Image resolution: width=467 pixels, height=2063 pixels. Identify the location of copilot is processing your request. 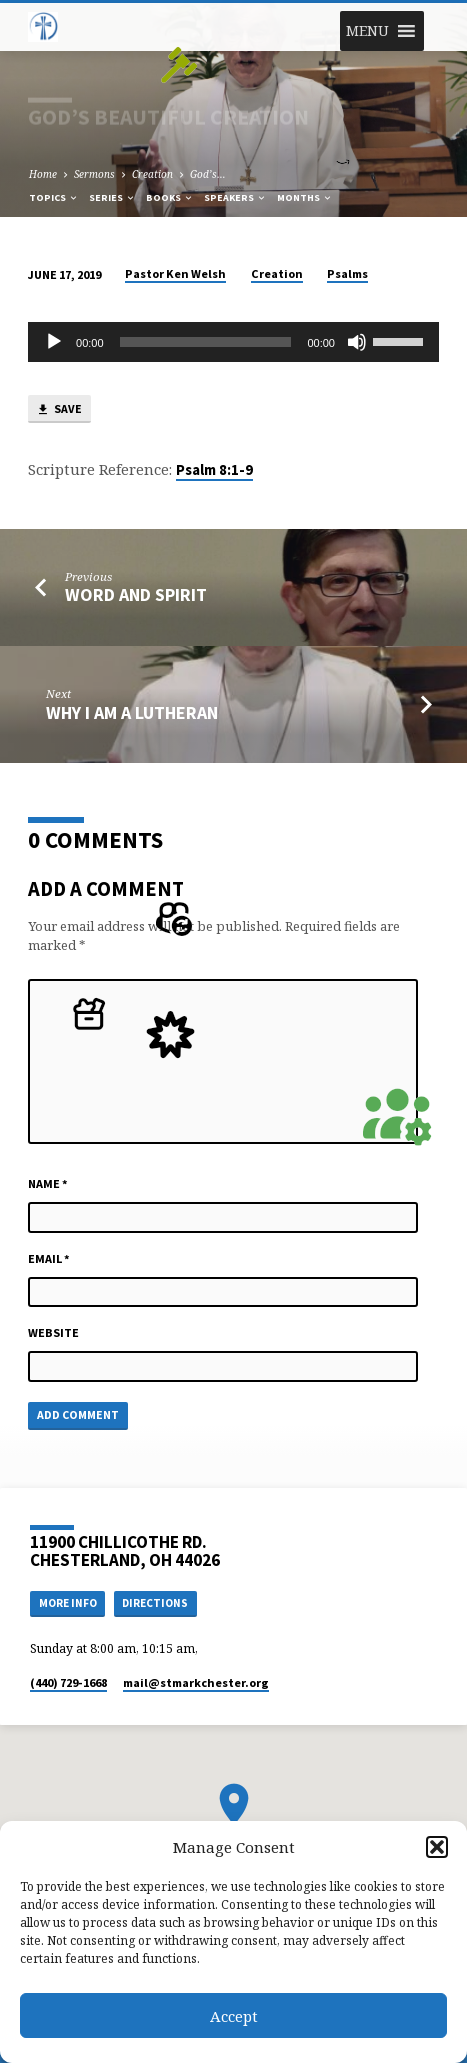
(174, 918).